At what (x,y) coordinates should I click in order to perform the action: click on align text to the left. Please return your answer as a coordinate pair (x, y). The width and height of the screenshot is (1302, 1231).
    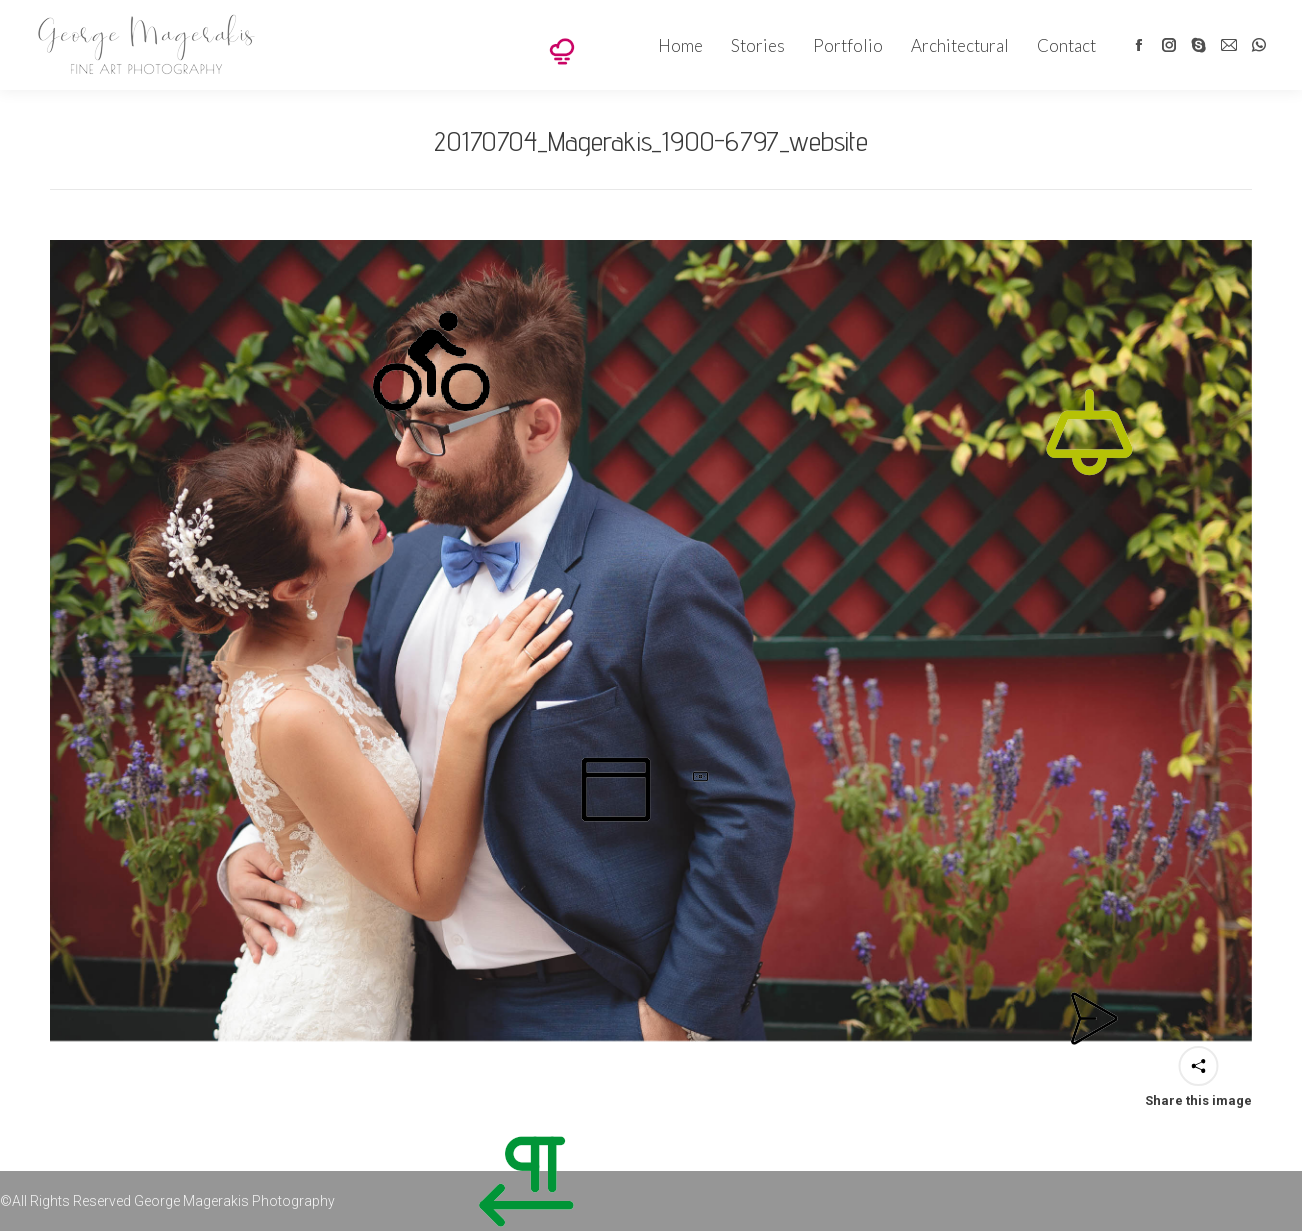
    Looking at the image, I should click on (526, 1179).